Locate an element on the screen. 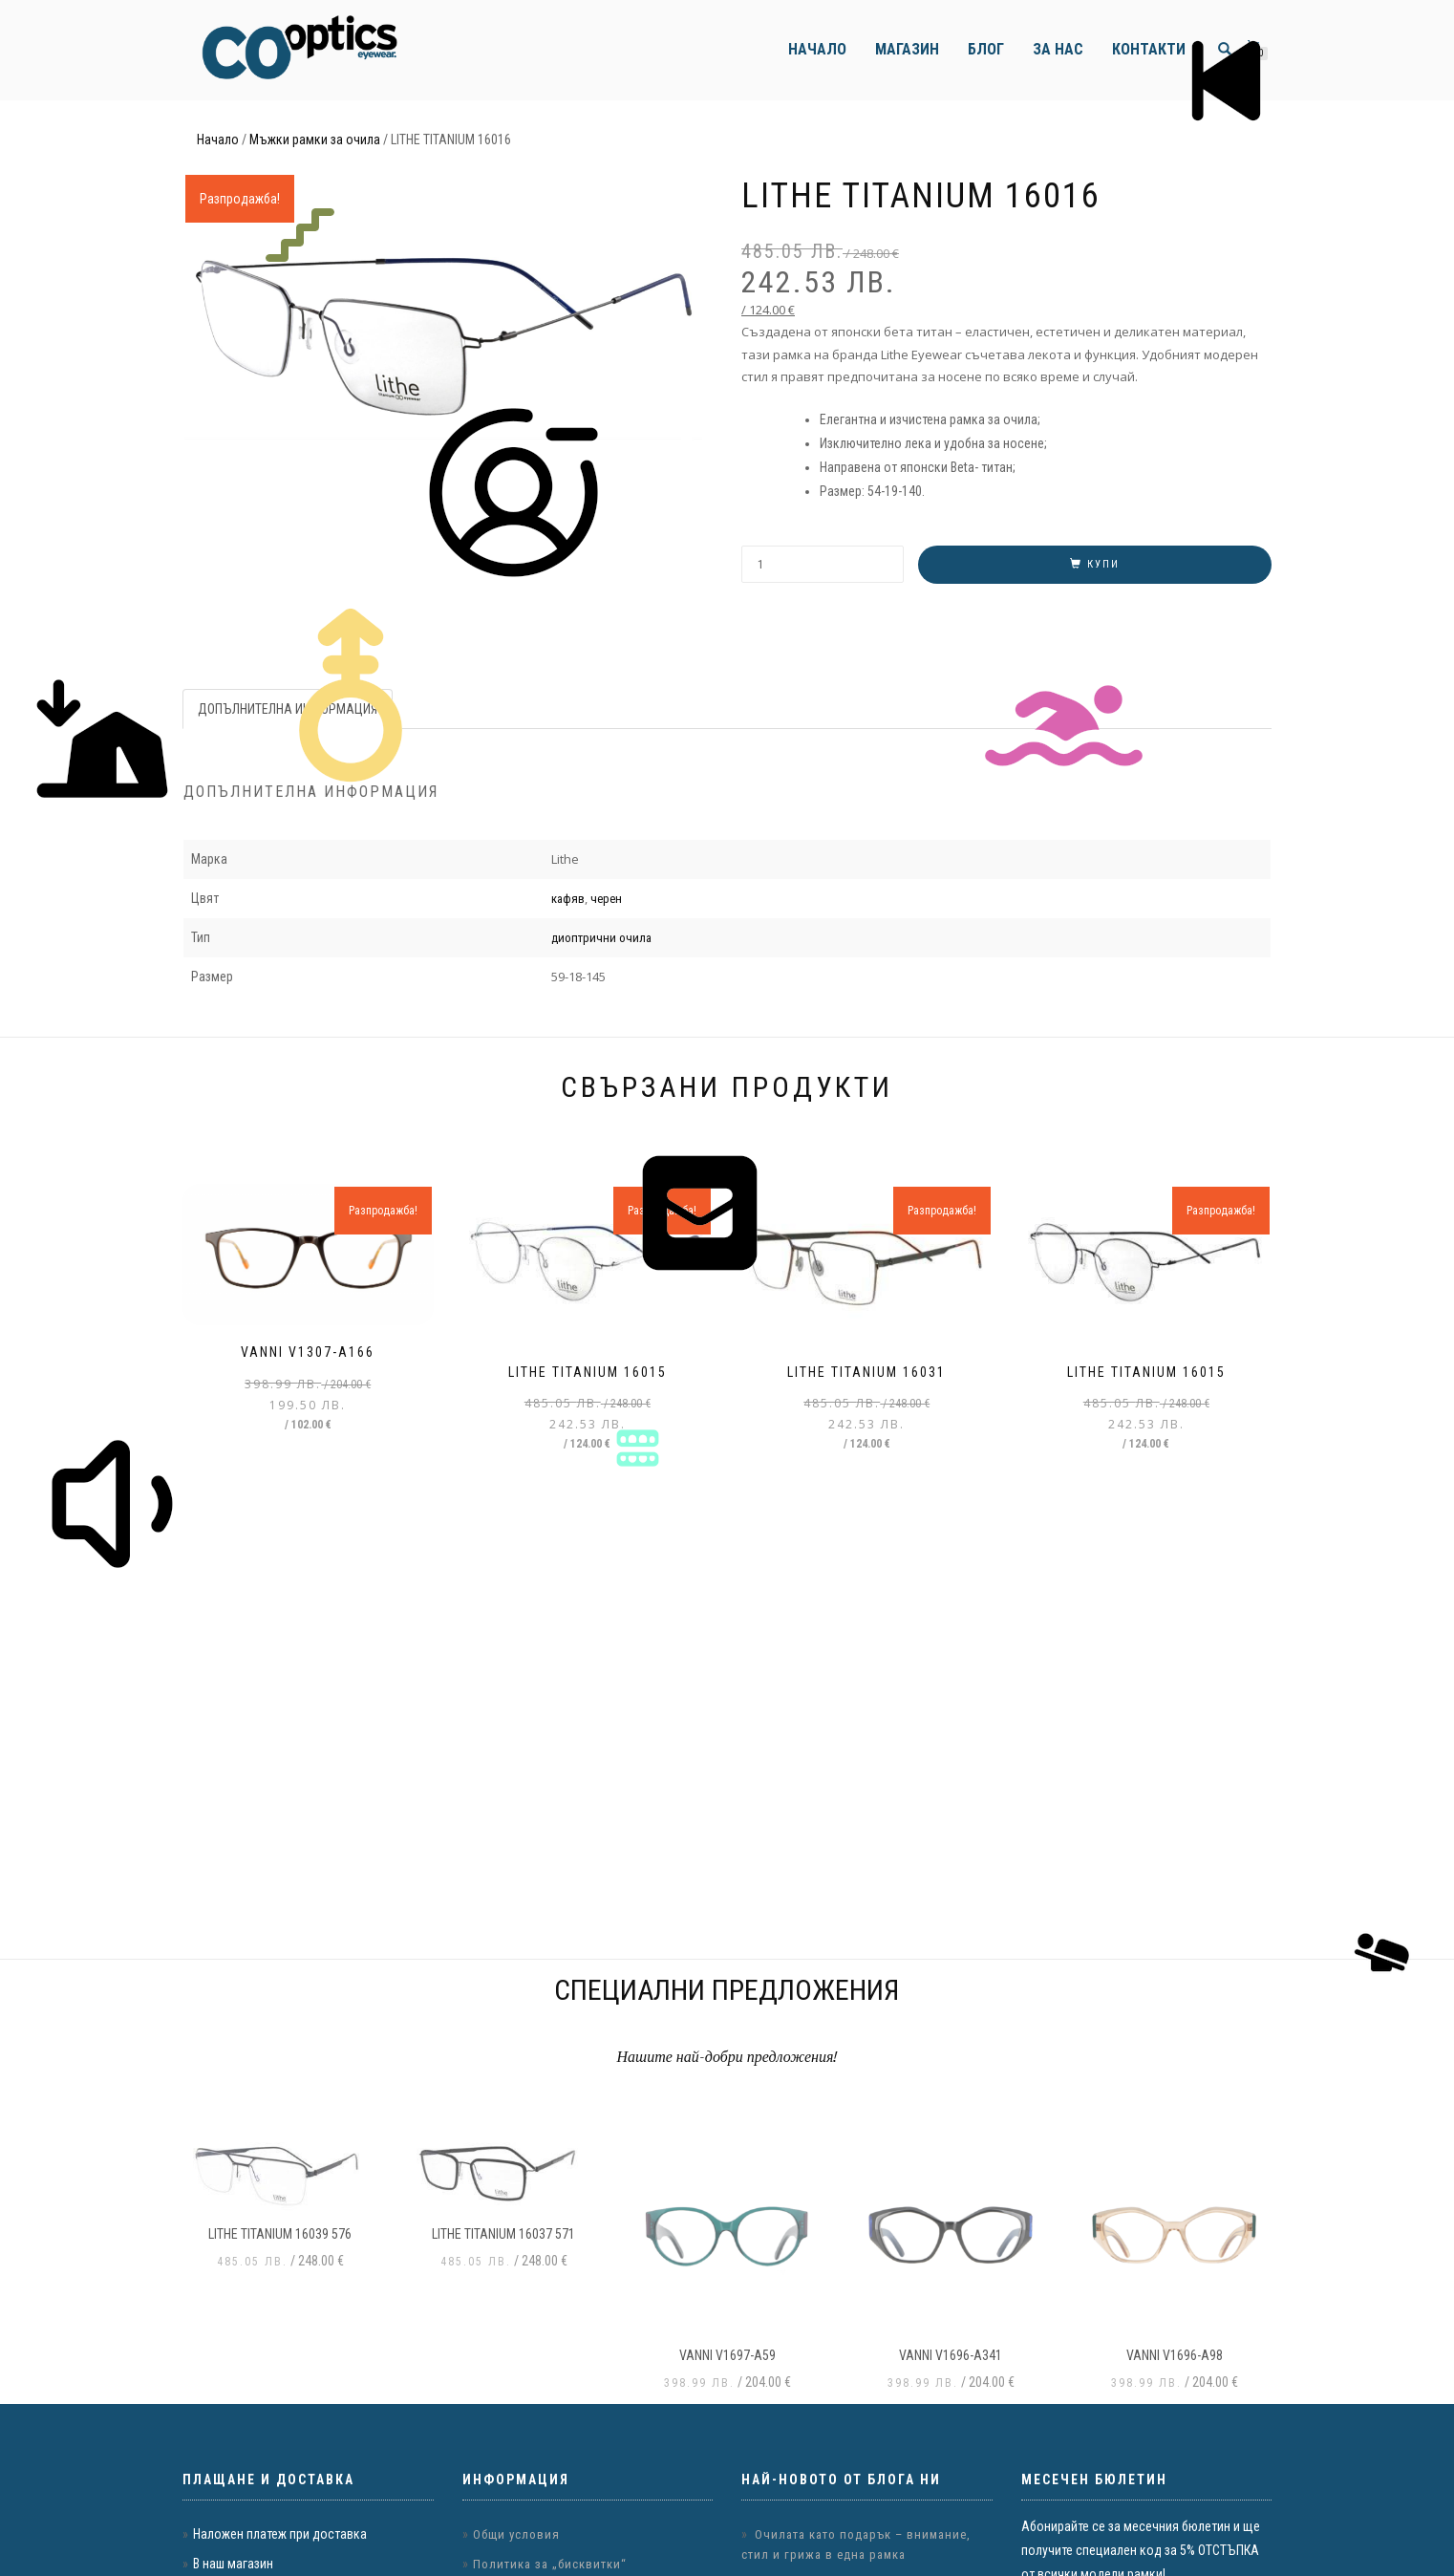 The width and height of the screenshot is (1454, 2576). go to previous track is located at coordinates (1226, 80).